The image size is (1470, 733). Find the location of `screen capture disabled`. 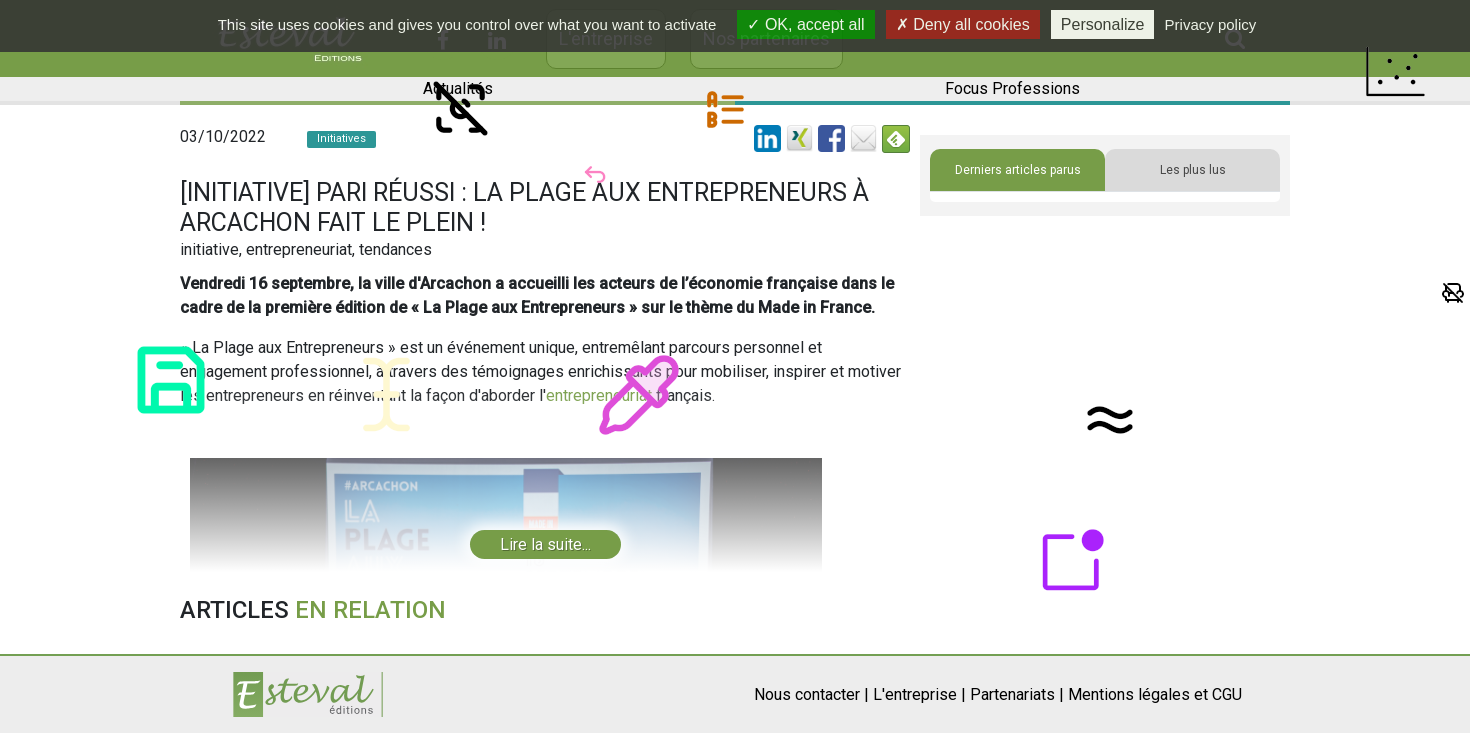

screen capture disabled is located at coordinates (460, 108).